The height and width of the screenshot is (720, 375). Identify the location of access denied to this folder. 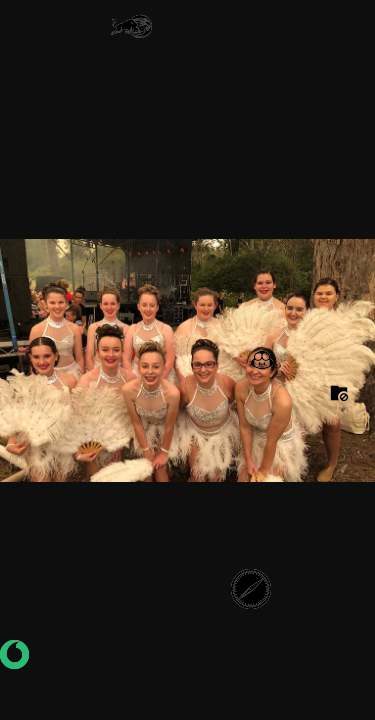
(339, 393).